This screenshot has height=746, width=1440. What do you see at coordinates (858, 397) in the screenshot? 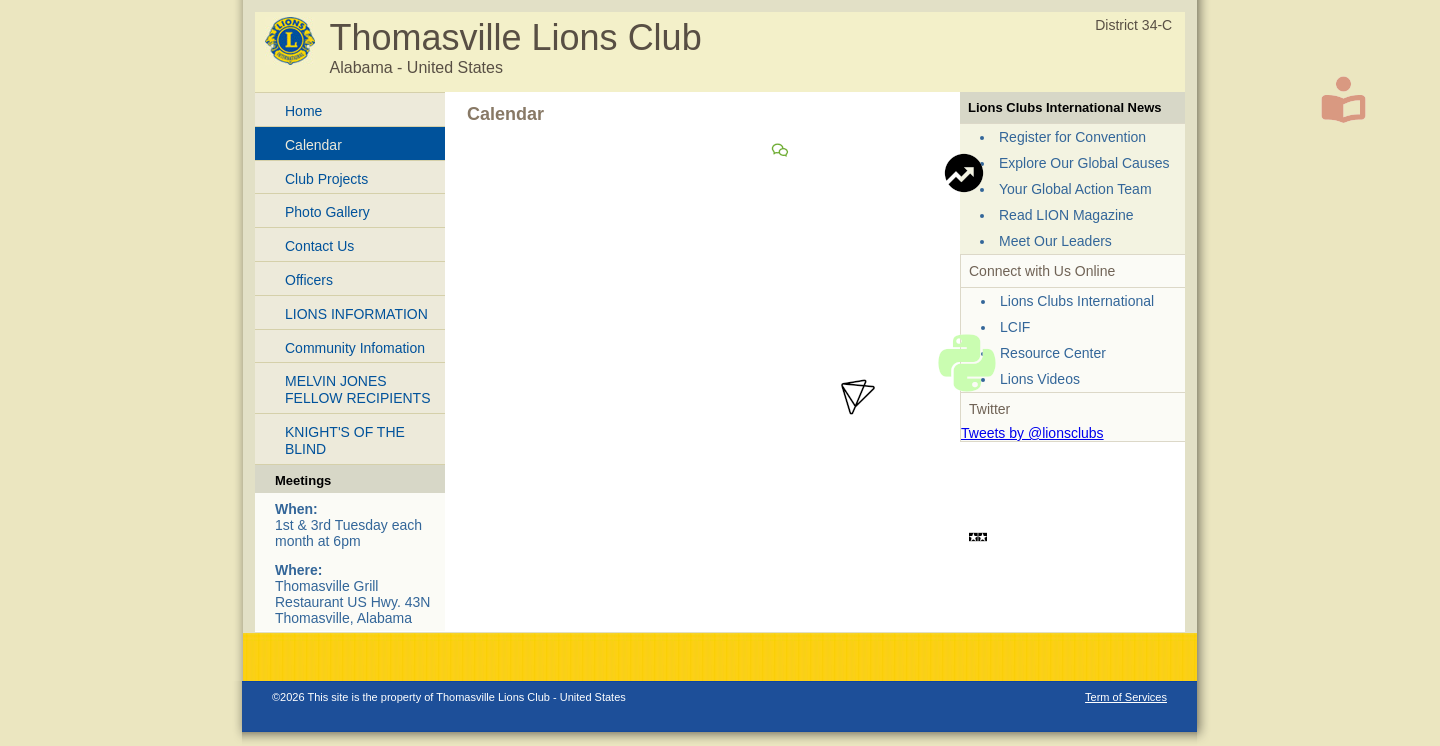
I see `pushed app logo` at bounding box center [858, 397].